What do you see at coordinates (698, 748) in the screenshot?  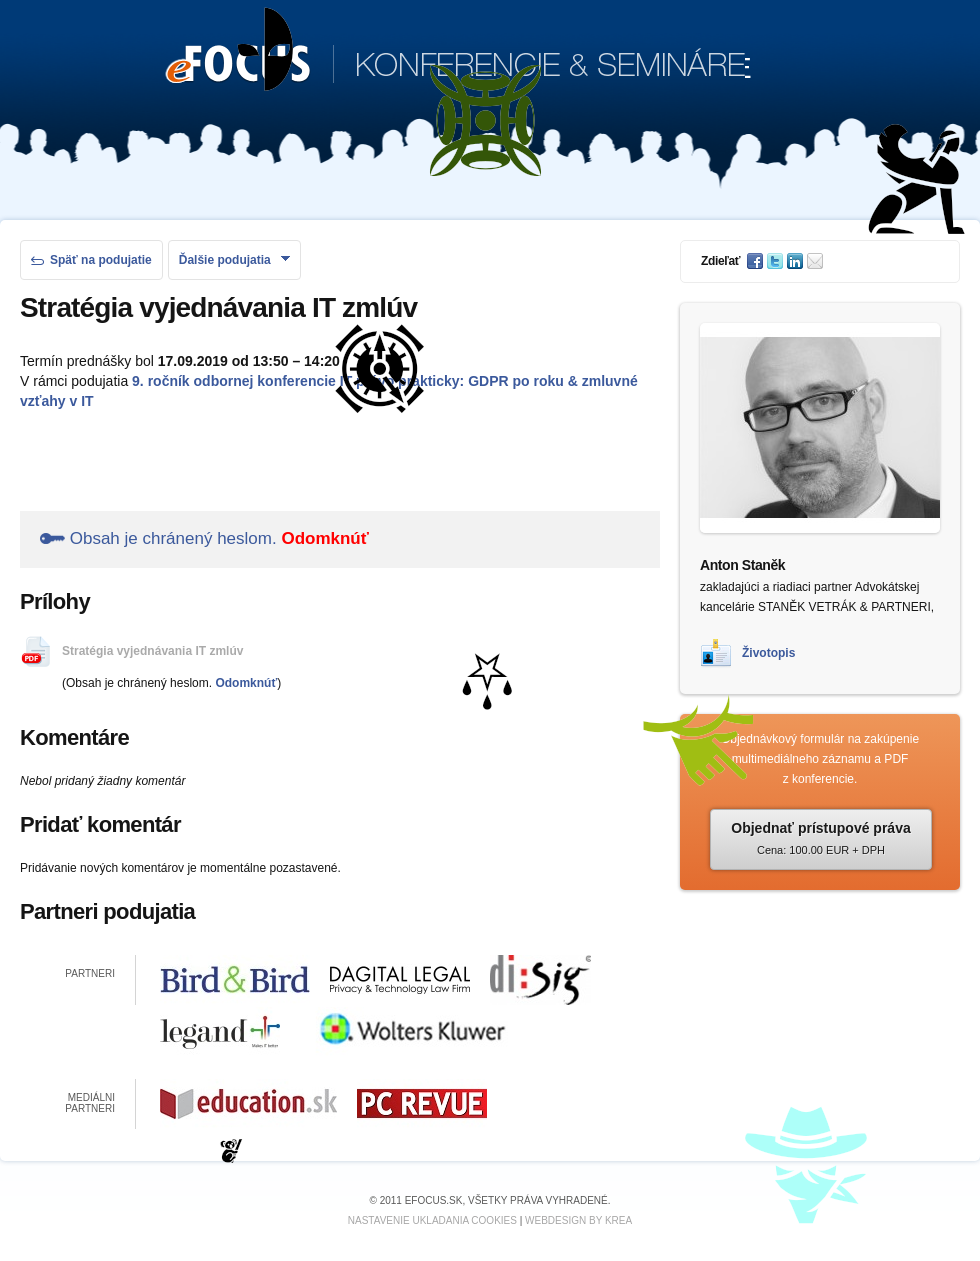 I see `activate a divine power or special ability` at bounding box center [698, 748].